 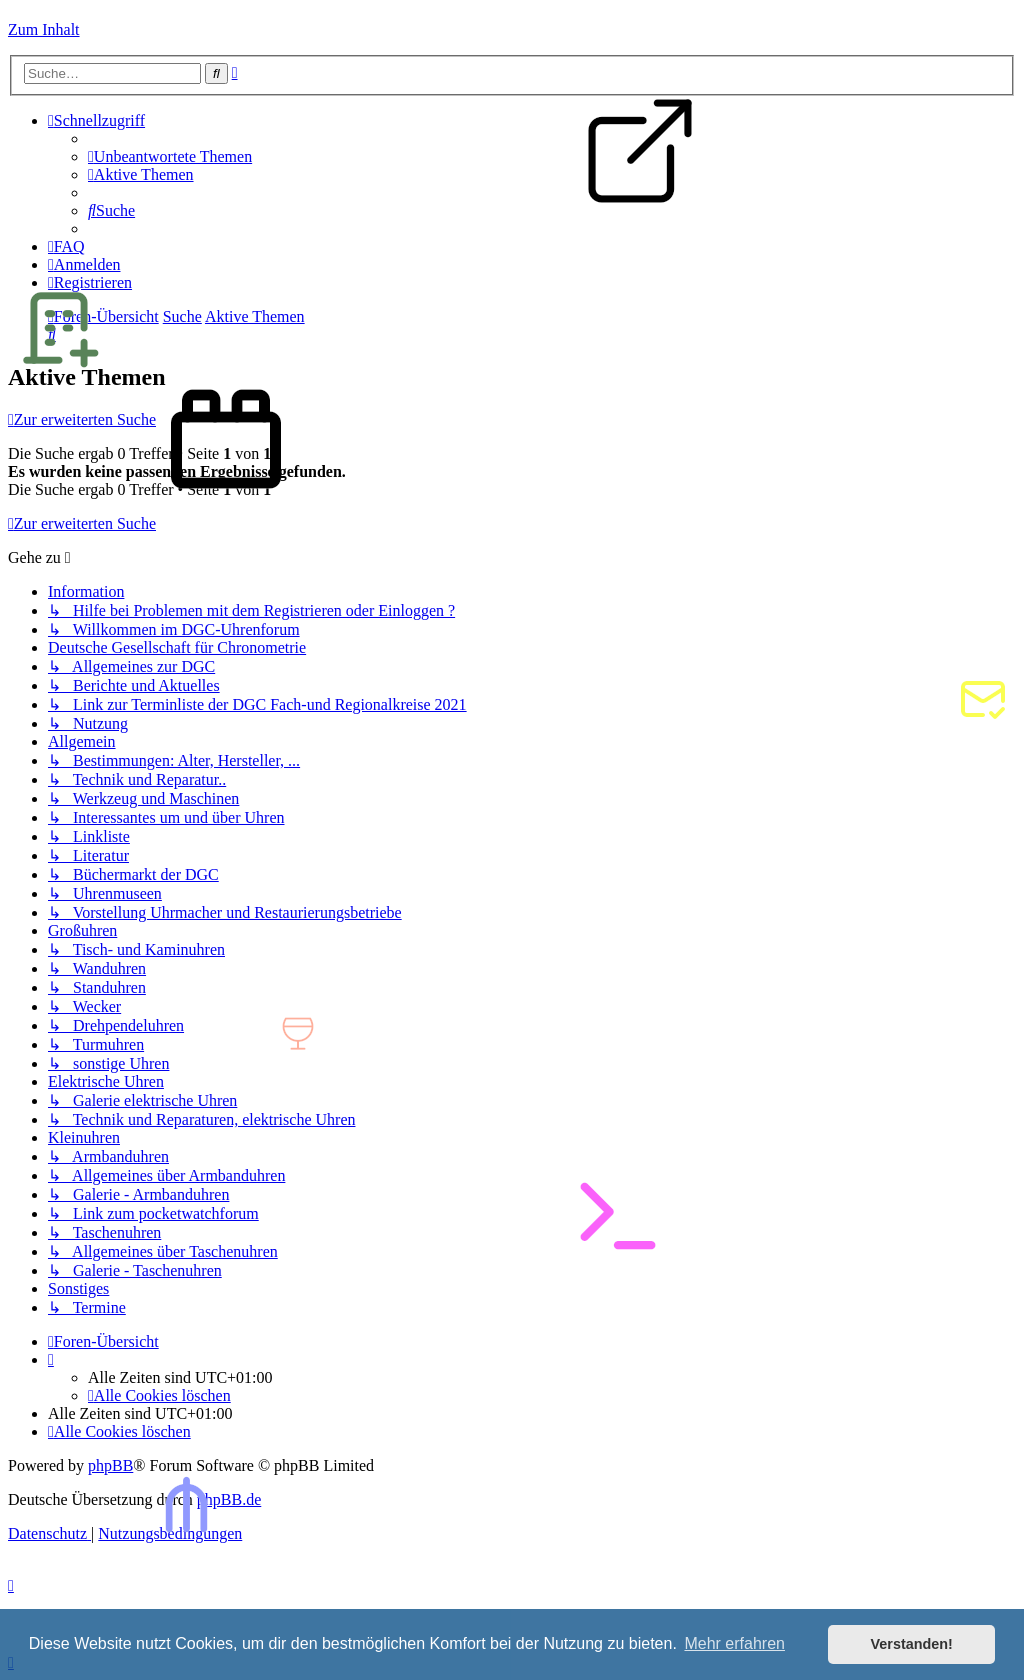 I want to click on add a new building or property, so click(x=59, y=328).